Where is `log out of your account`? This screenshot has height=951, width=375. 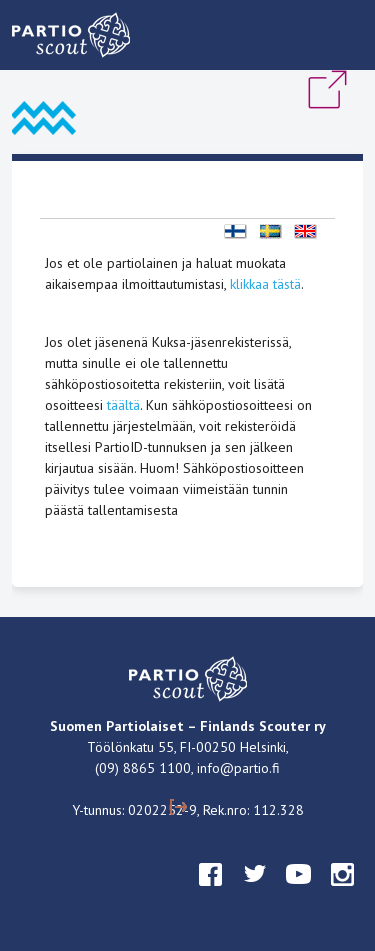 log out of your account is located at coordinates (178, 807).